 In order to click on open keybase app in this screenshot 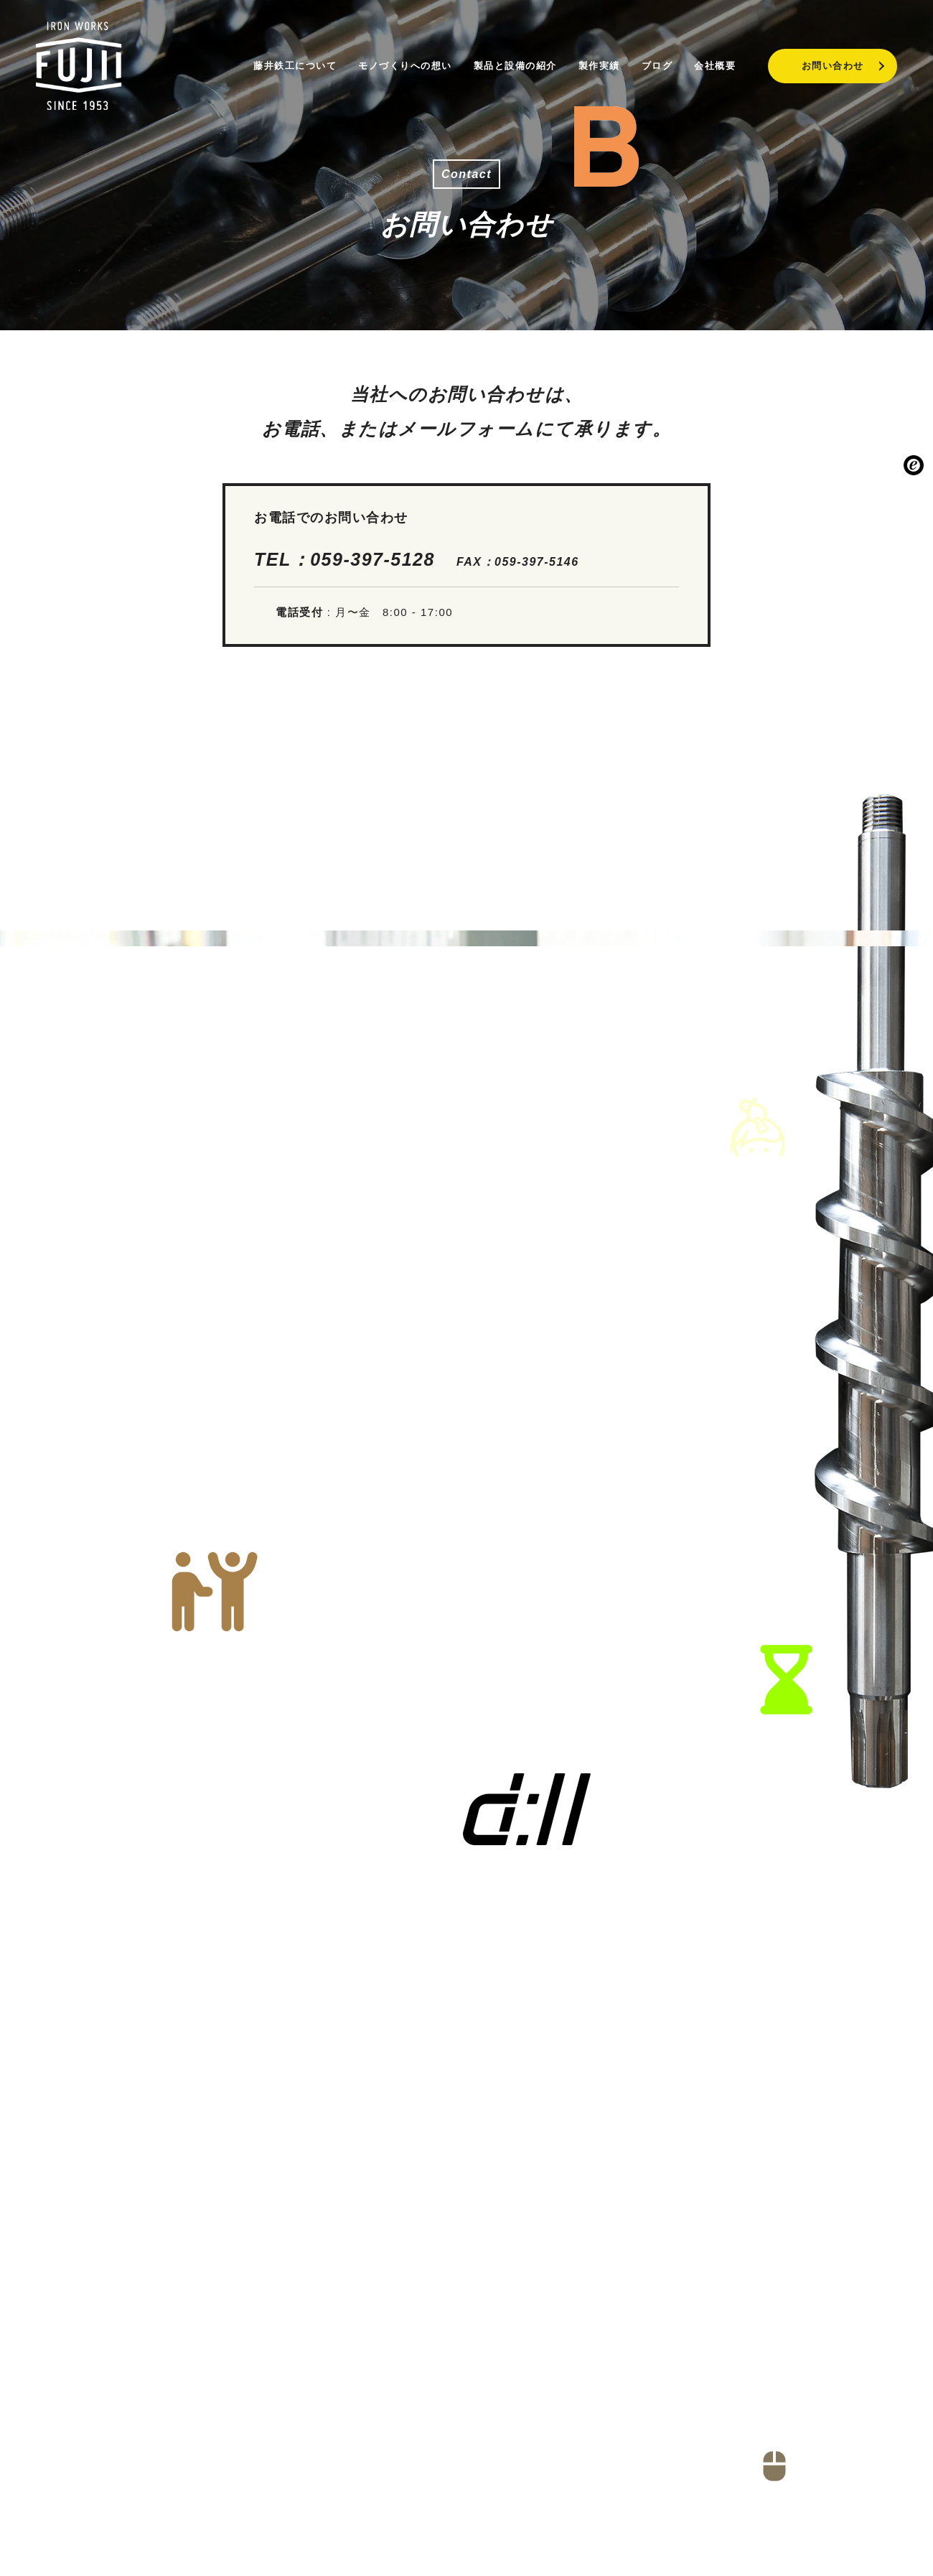, I will do `click(757, 1126)`.